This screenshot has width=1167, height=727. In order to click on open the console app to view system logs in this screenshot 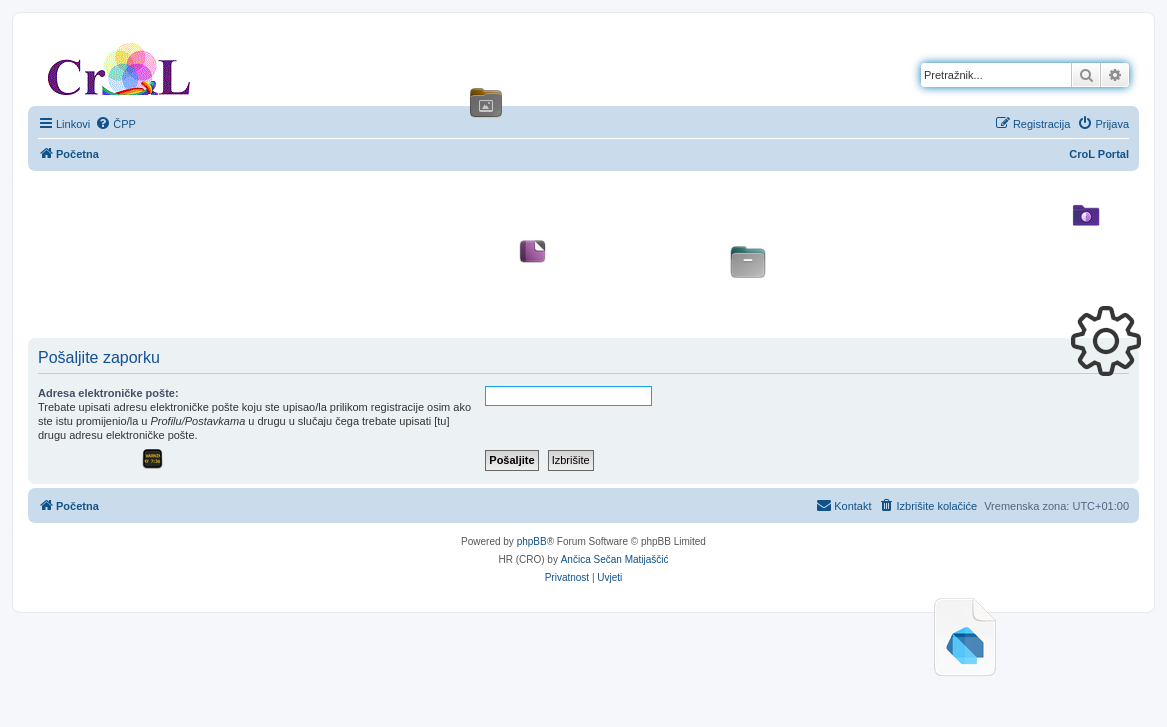, I will do `click(152, 458)`.